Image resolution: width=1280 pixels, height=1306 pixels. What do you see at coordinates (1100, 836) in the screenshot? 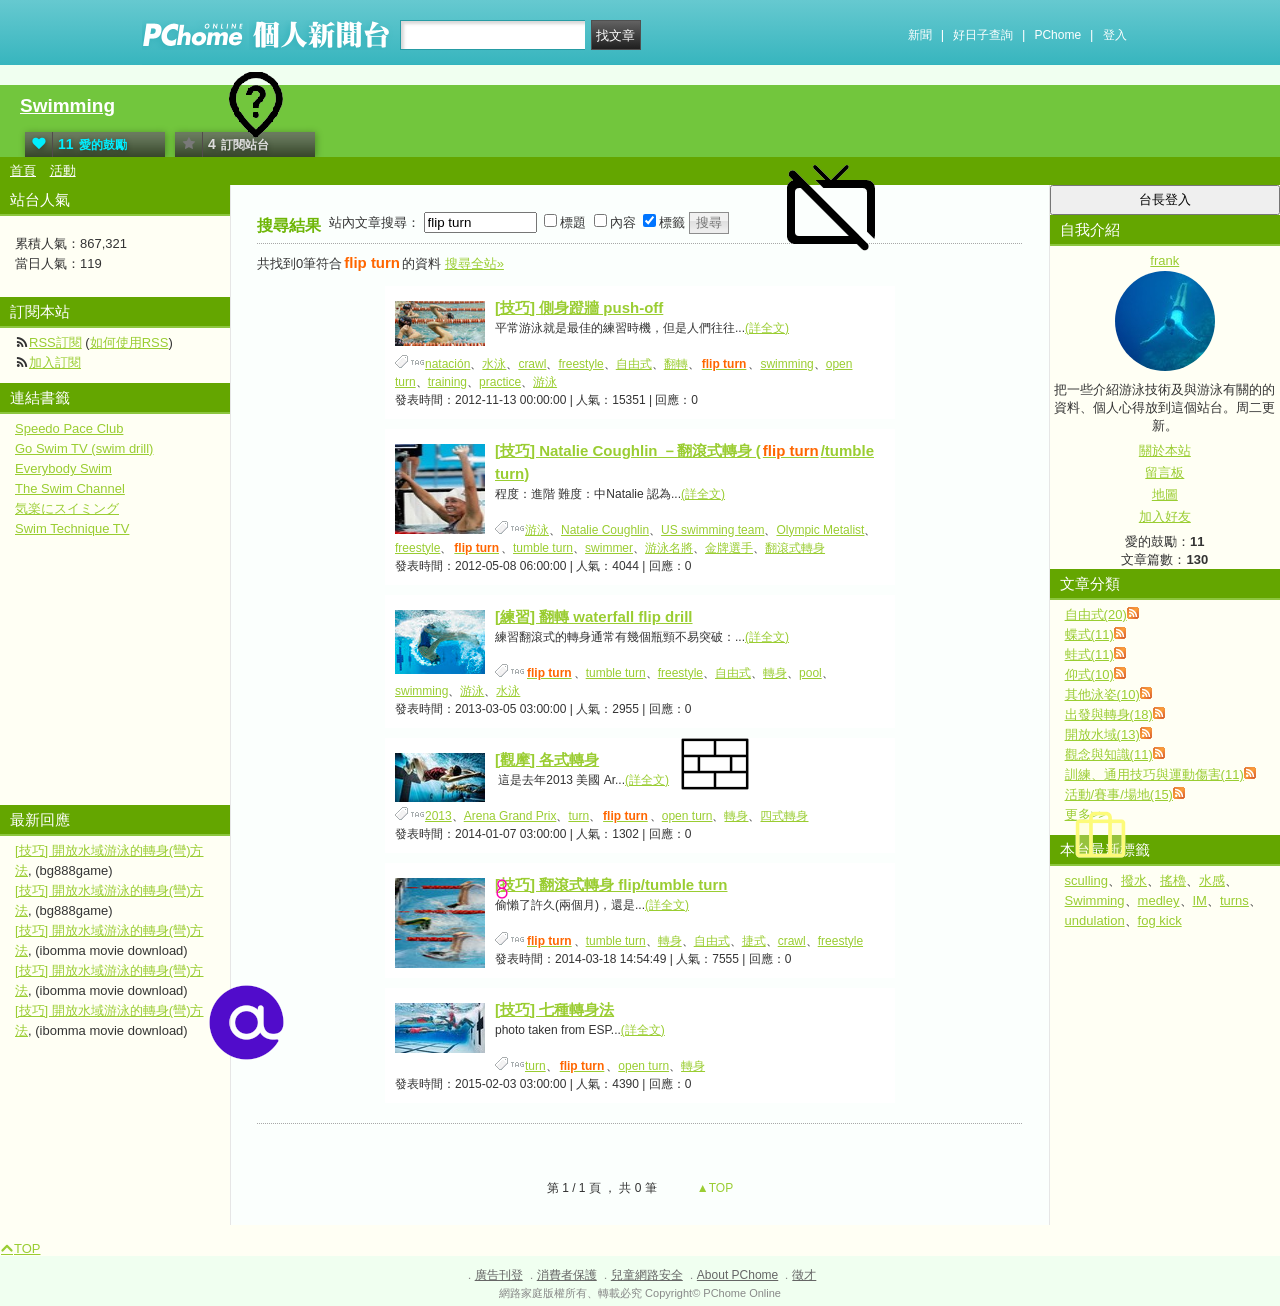
I see `access travel or trip planning features` at bounding box center [1100, 836].